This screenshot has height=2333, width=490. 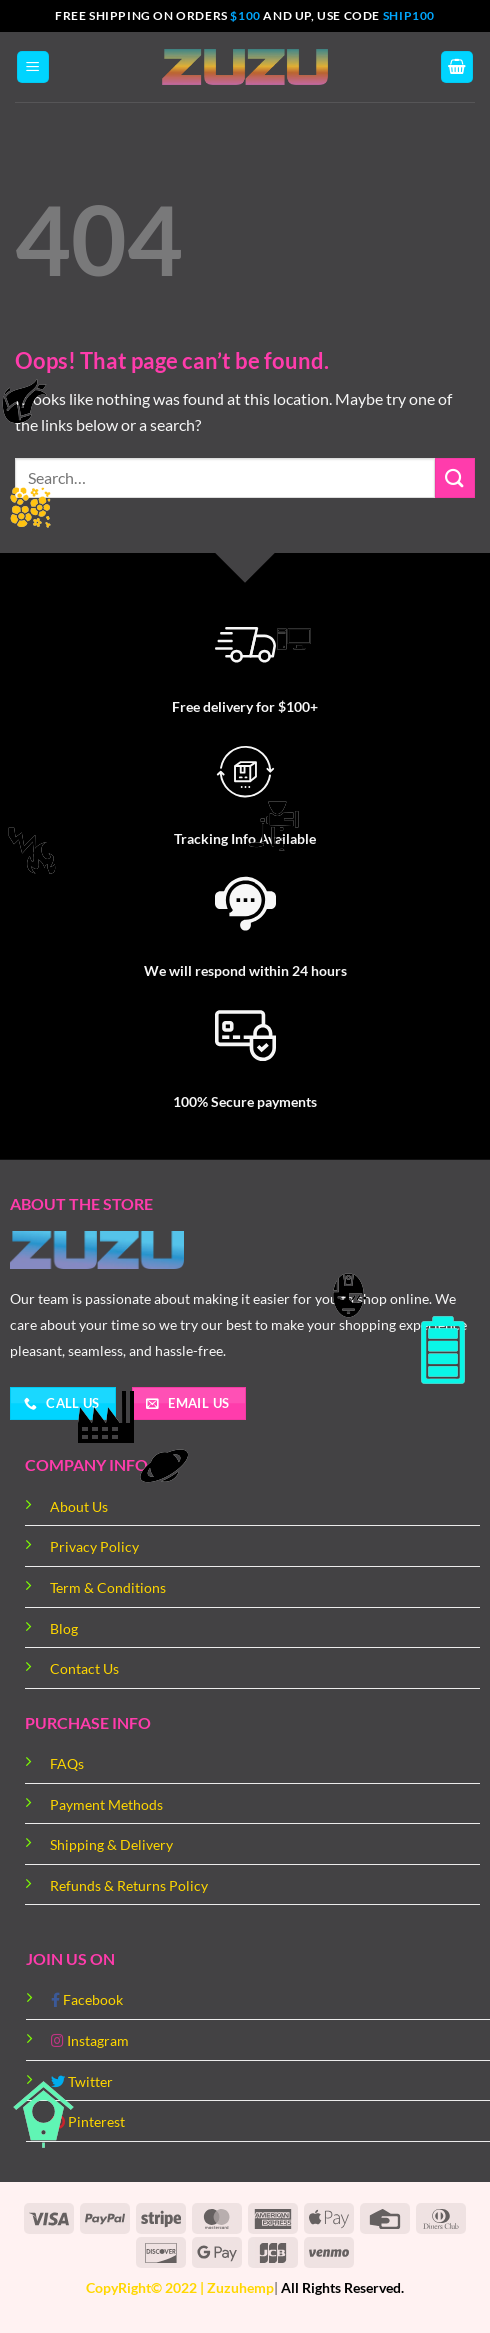 I want to click on select manual meat grinder tool or equipment, so click(x=274, y=826).